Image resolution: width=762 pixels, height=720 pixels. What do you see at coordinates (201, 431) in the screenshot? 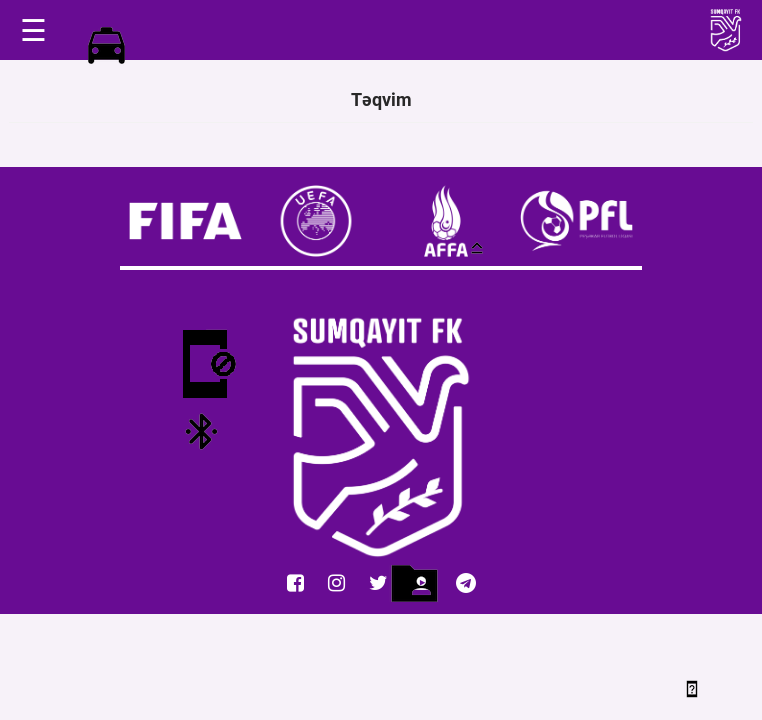
I see `indicates an active bluetooth connection` at bounding box center [201, 431].